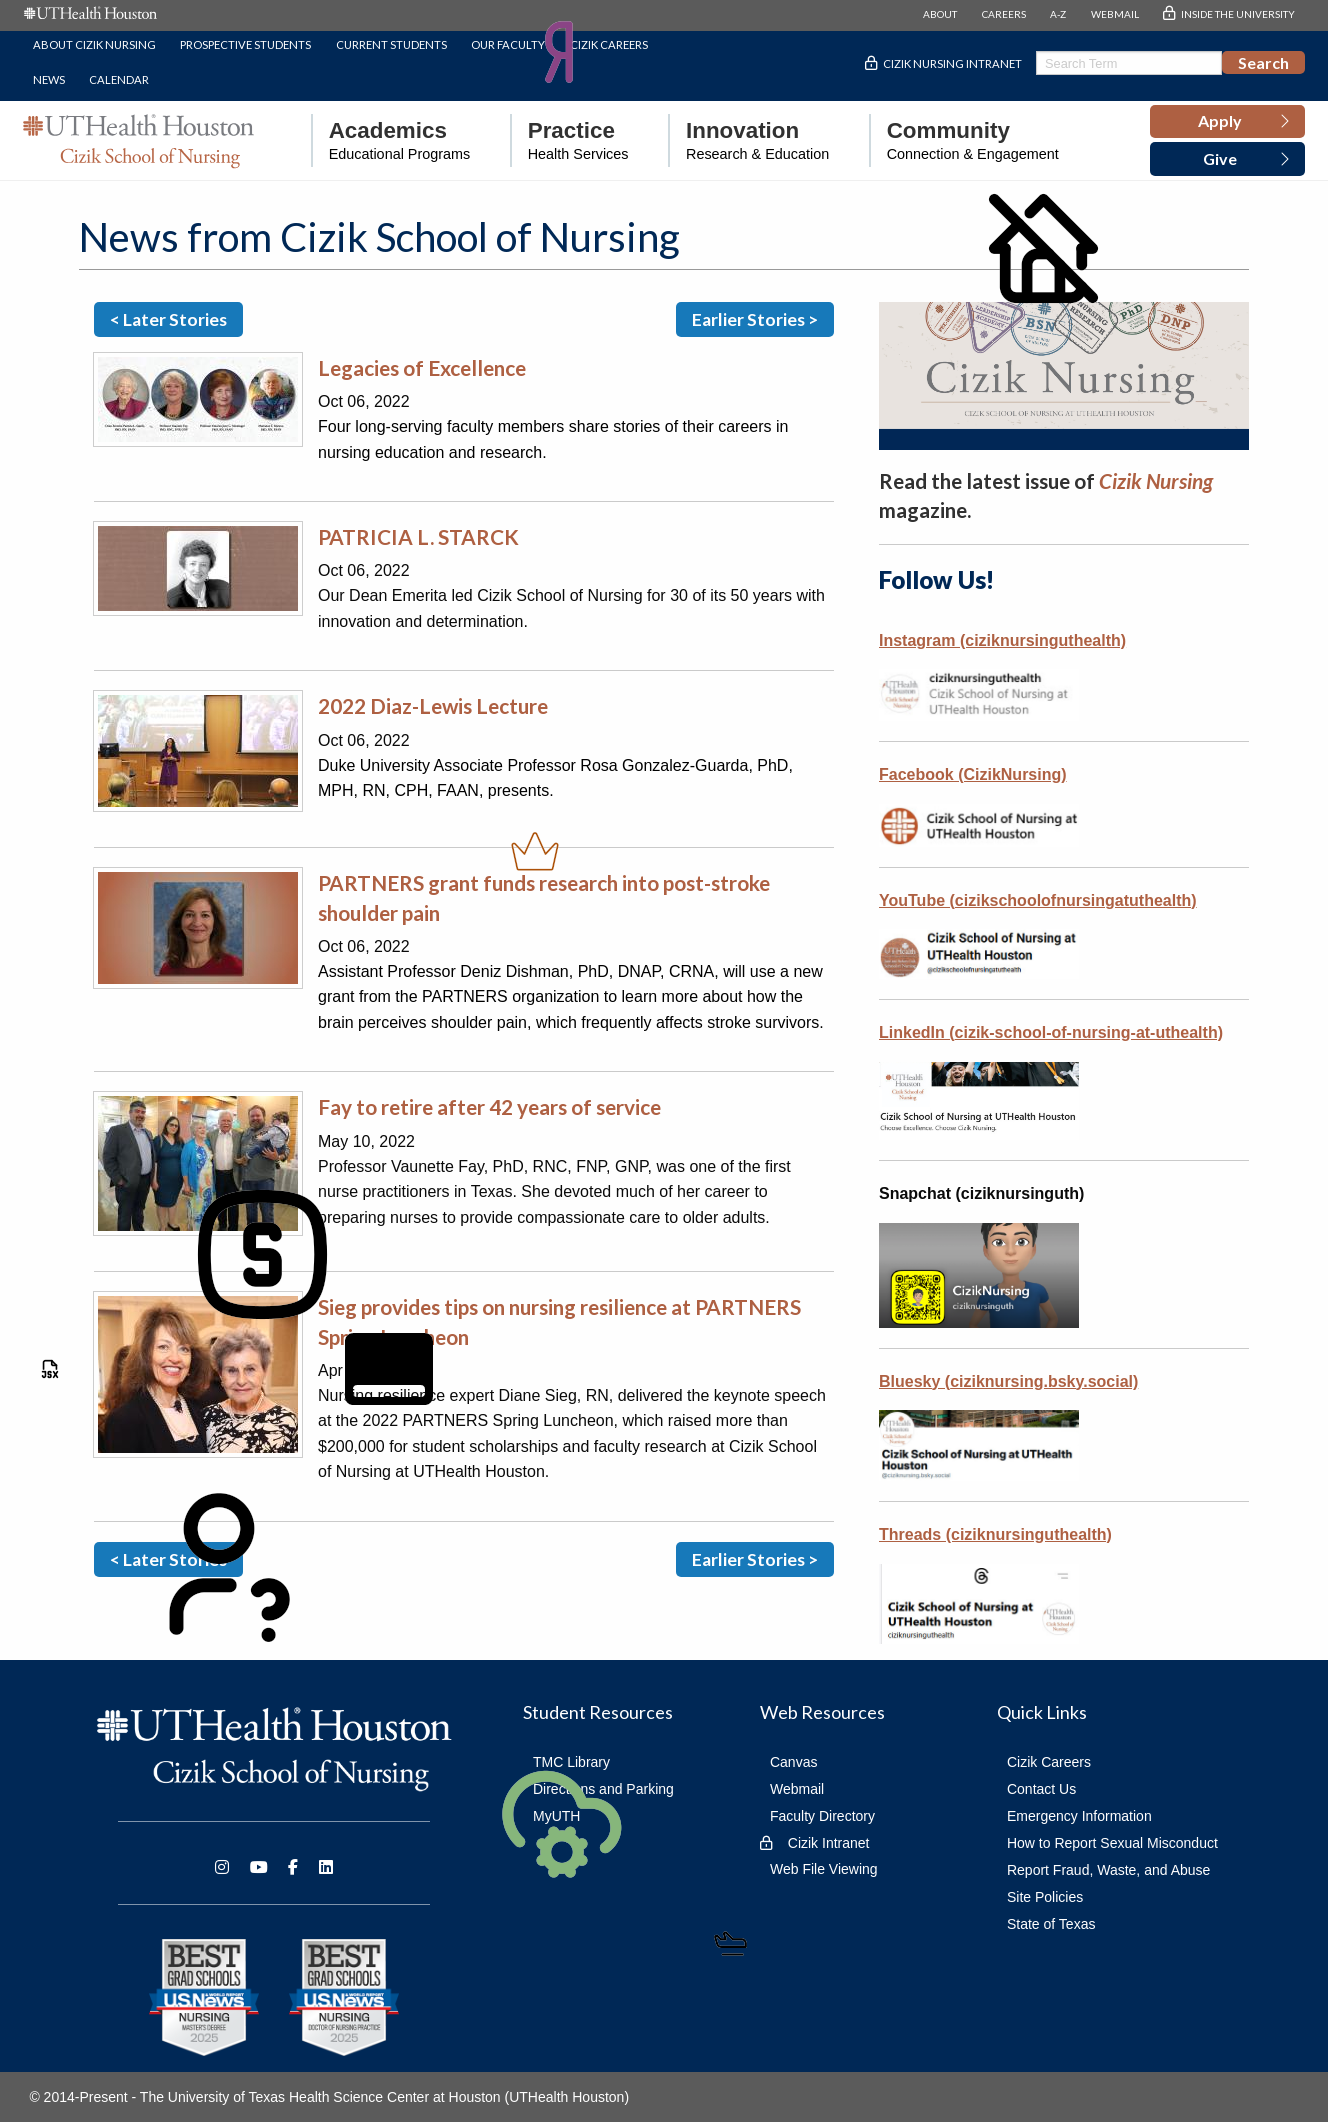 This screenshot has height=2122, width=1328. What do you see at coordinates (219, 1564) in the screenshot?
I see `unknown or unidentified user` at bounding box center [219, 1564].